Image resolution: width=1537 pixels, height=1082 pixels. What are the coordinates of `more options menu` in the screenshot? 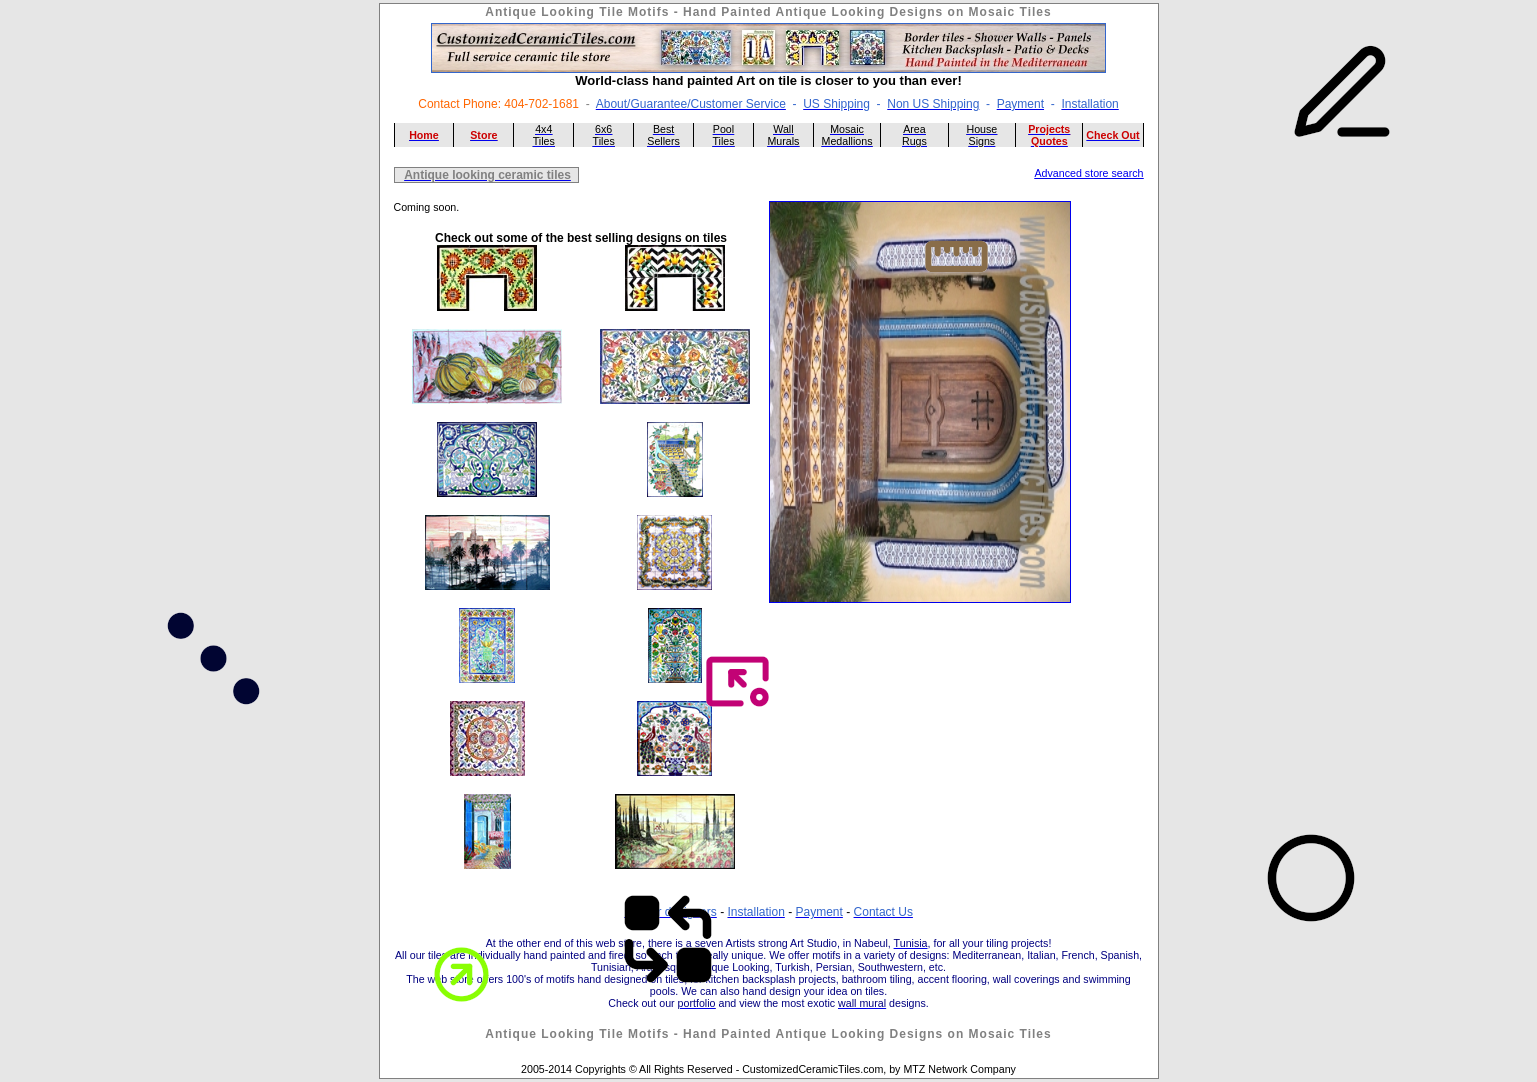 It's located at (213, 658).